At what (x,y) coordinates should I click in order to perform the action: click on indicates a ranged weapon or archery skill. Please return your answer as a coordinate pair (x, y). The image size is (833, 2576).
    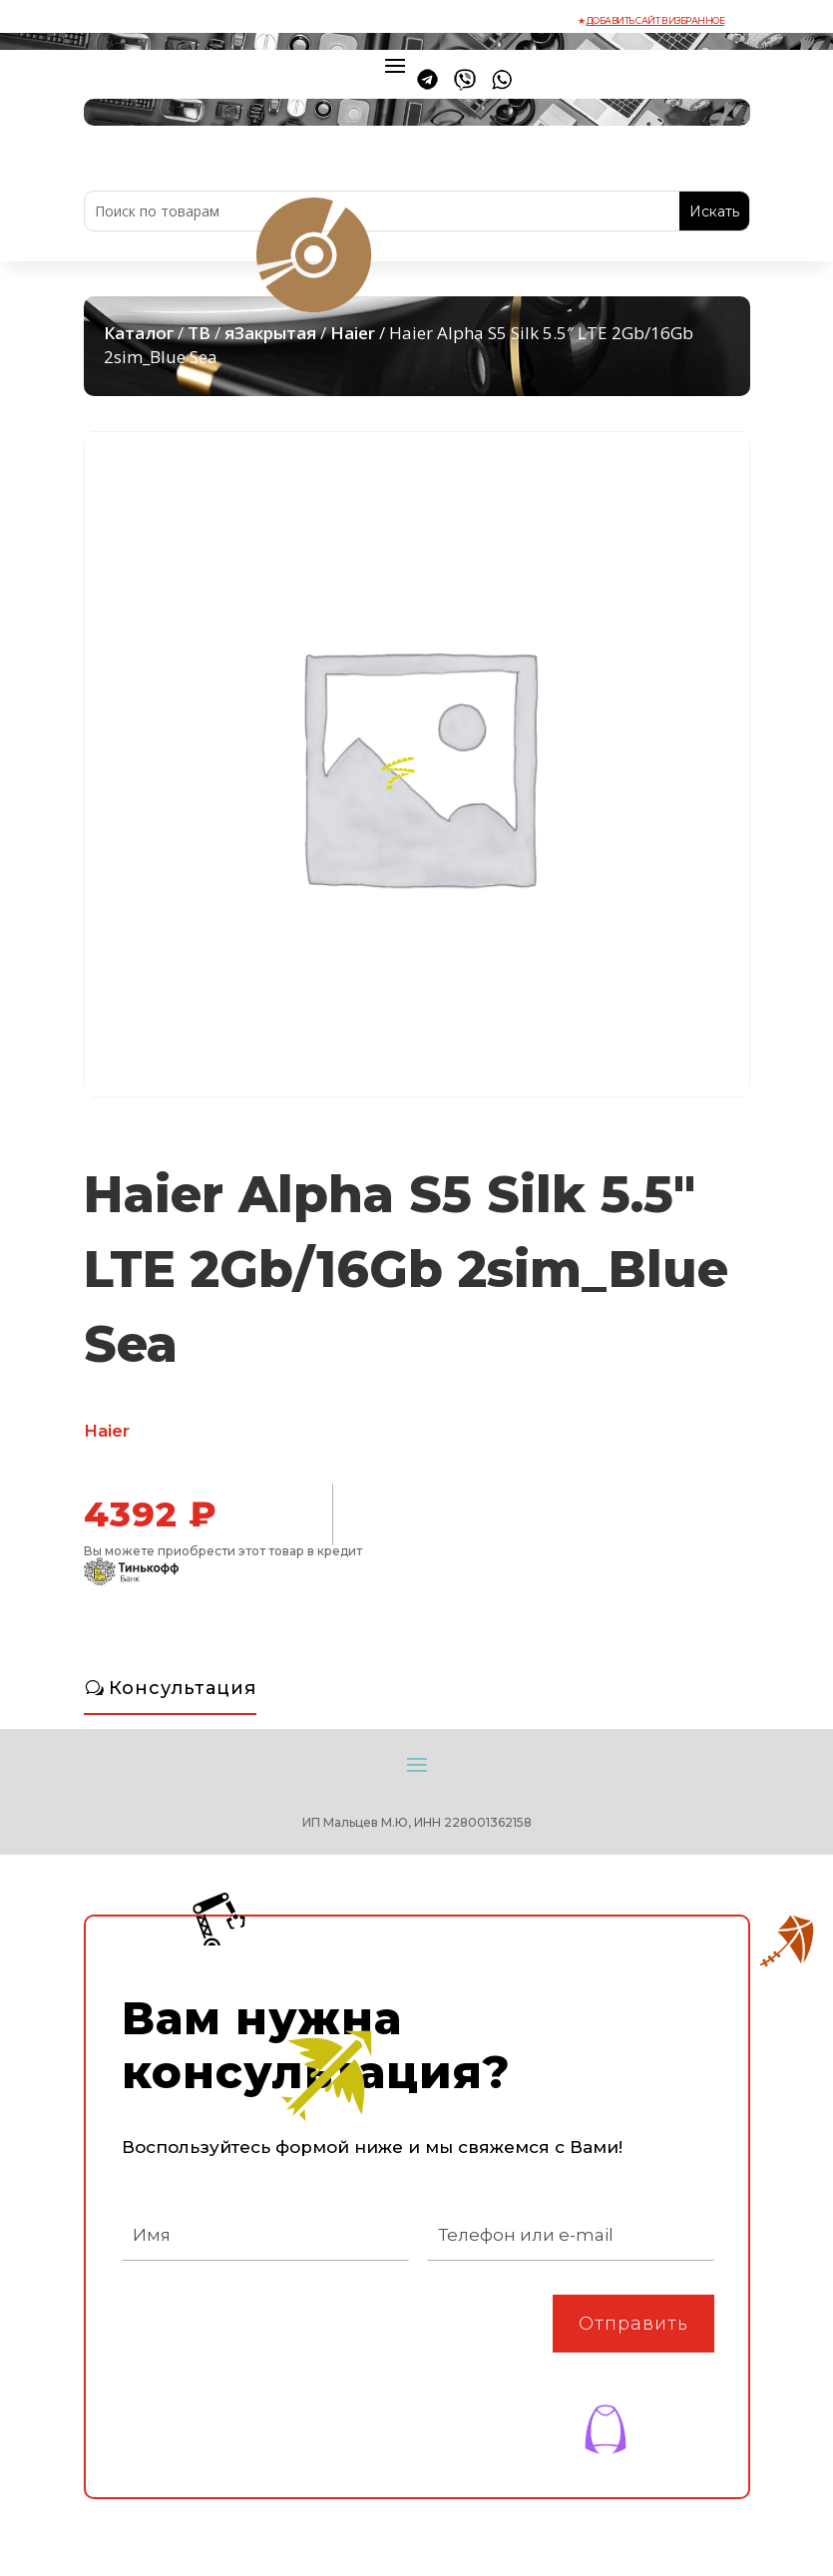
    Looking at the image, I should click on (326, 2076).